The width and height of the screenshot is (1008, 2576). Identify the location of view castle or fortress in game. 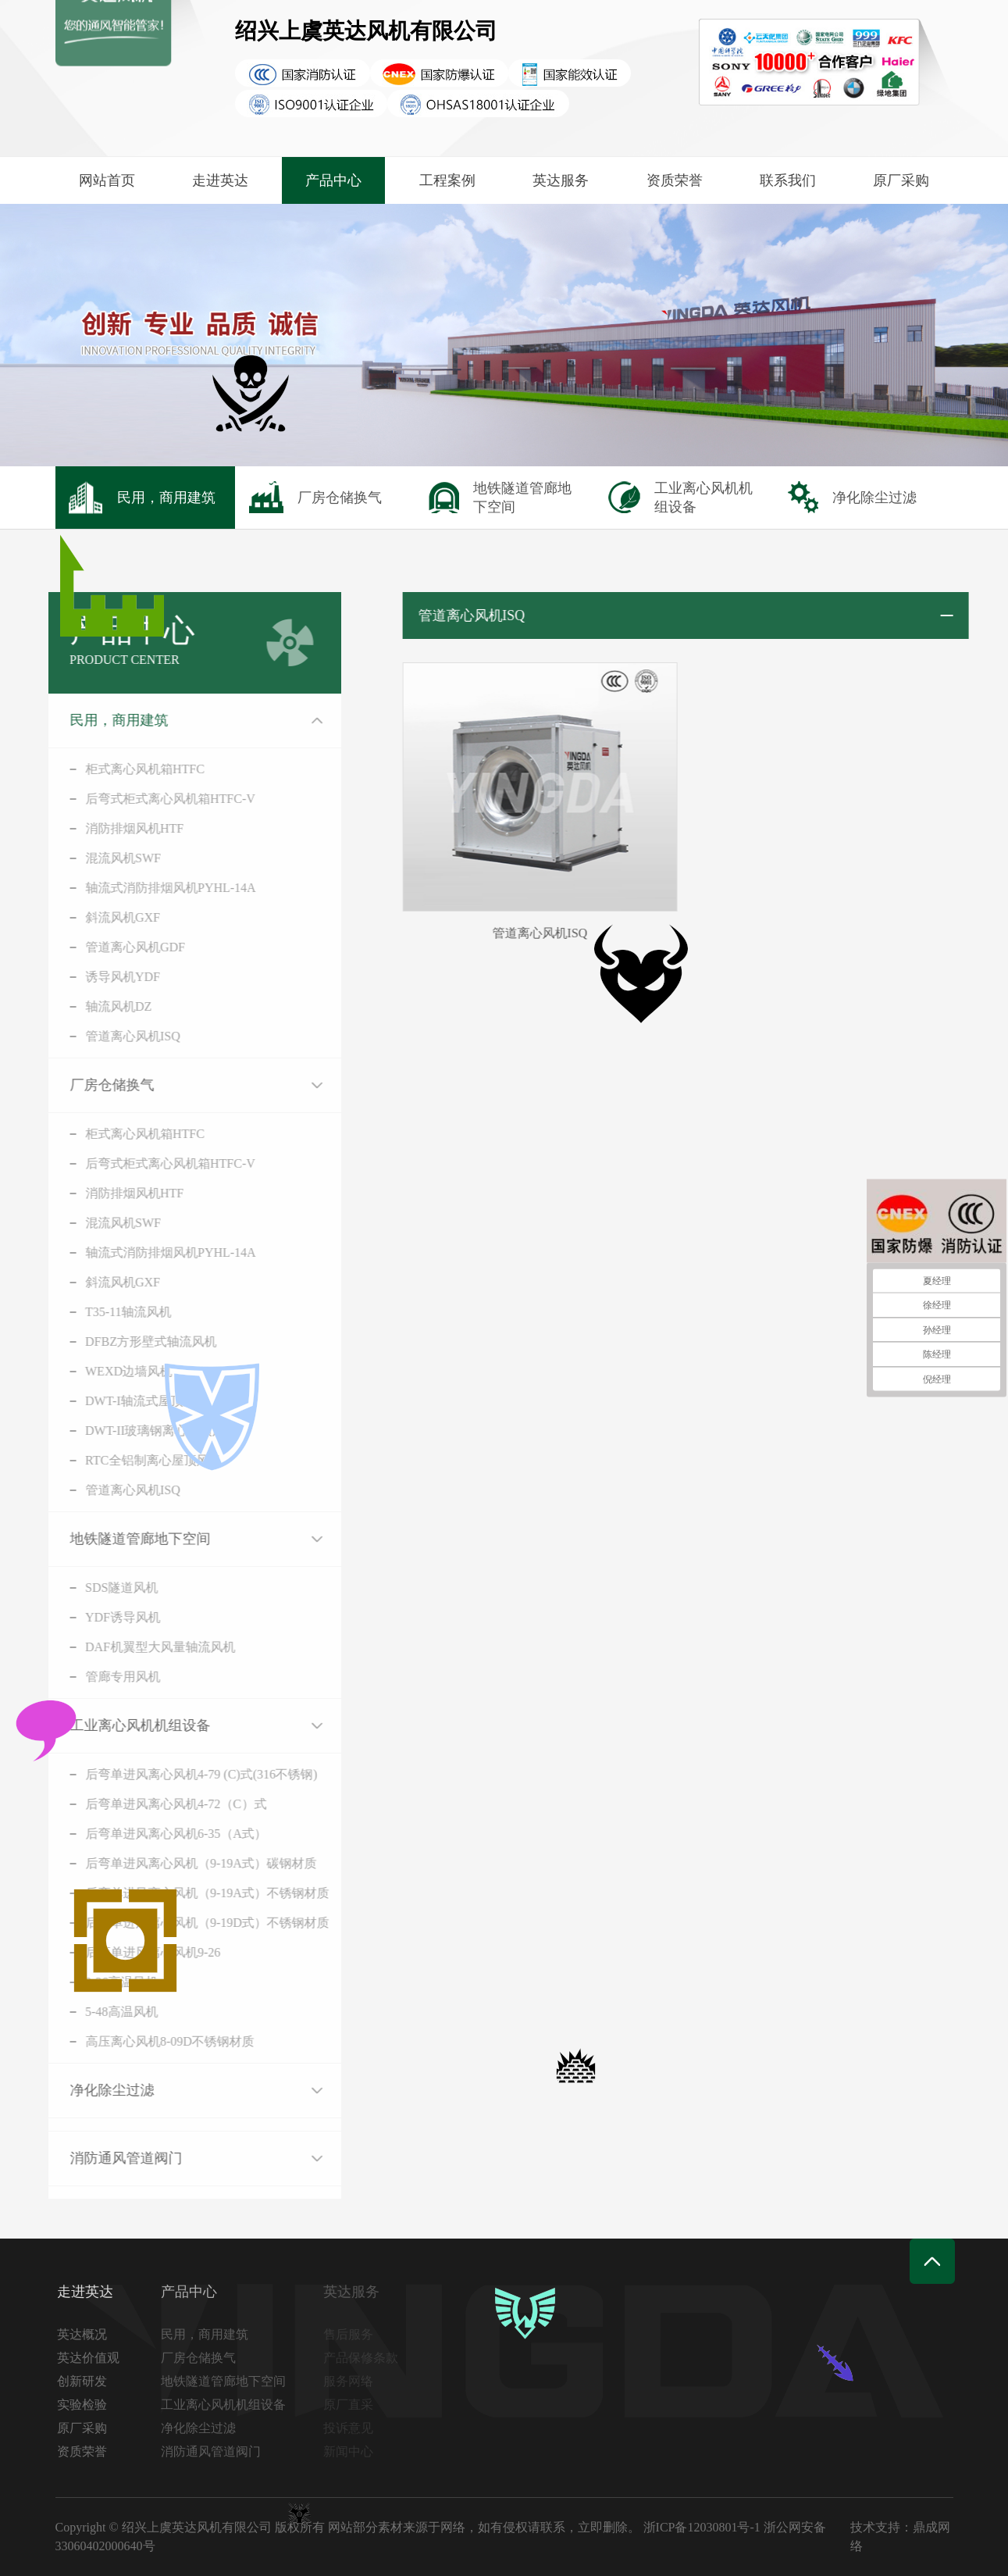
(112, 584).